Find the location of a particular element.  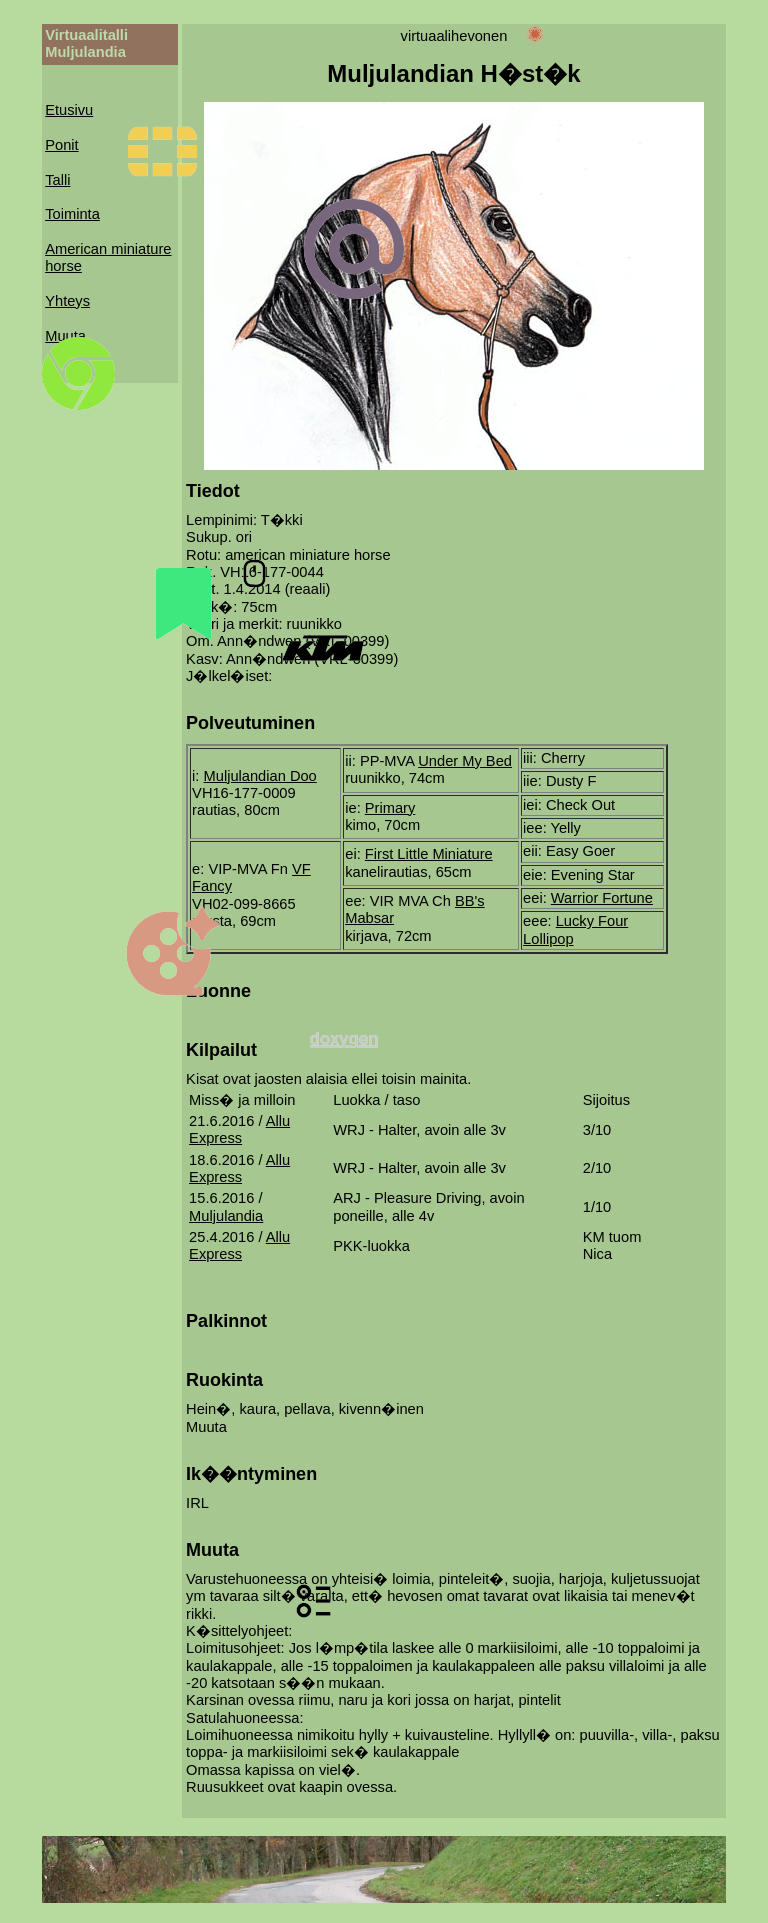

link to Doxygen documentation generator is located at coordinates (344, 1040).